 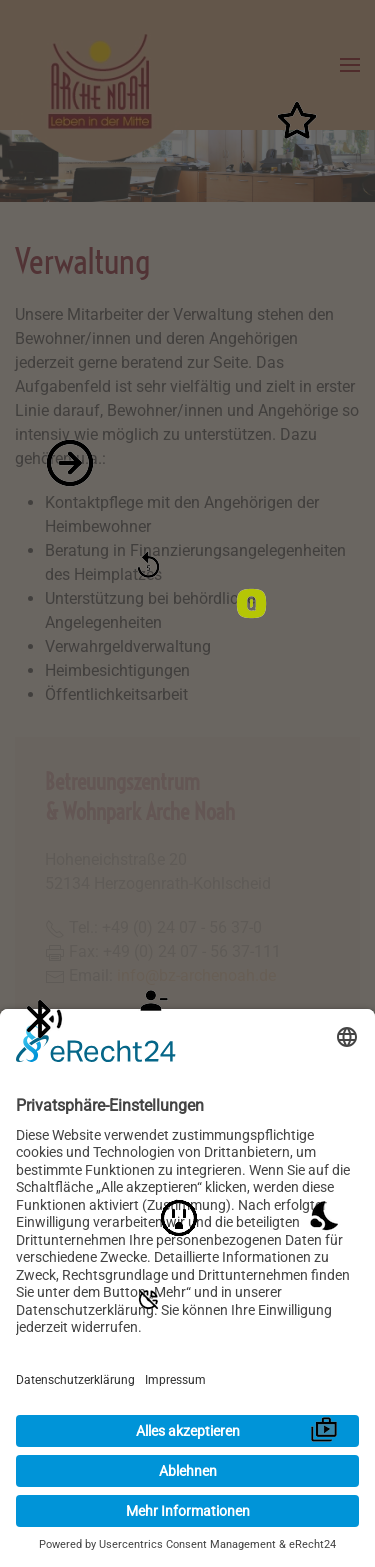 What do you see at coordinates (297, 122) in the screenshot?
I see `add item to favorites` at bounding box center [297, 122].